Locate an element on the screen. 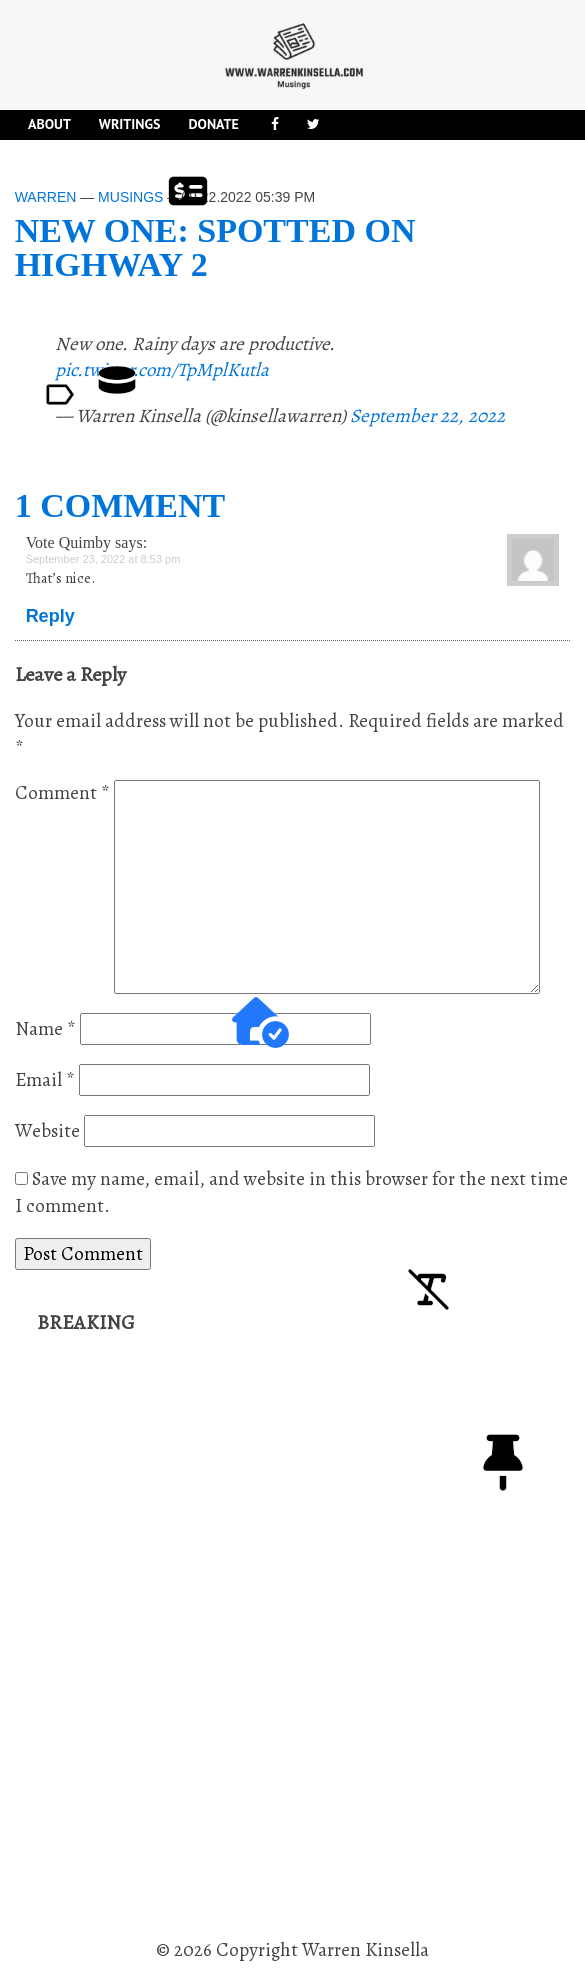 This screenshot has width=585, height=1983. home verification complete is located at coordinates (259, 1021).